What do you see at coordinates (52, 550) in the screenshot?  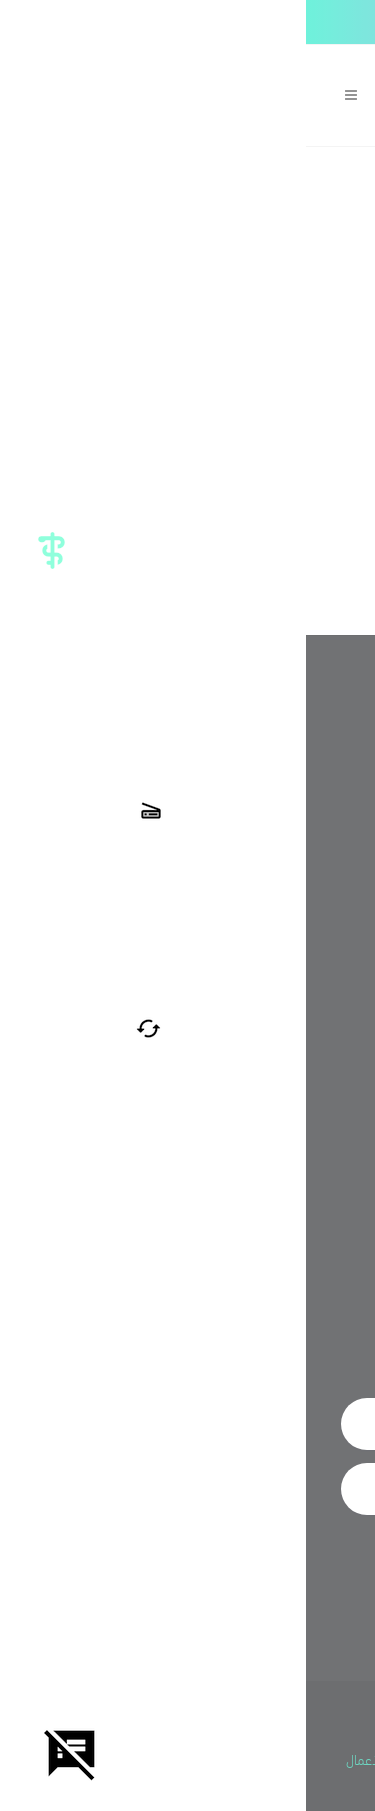 I see `access medical or healthcare services` at bounding box center [52, 550].